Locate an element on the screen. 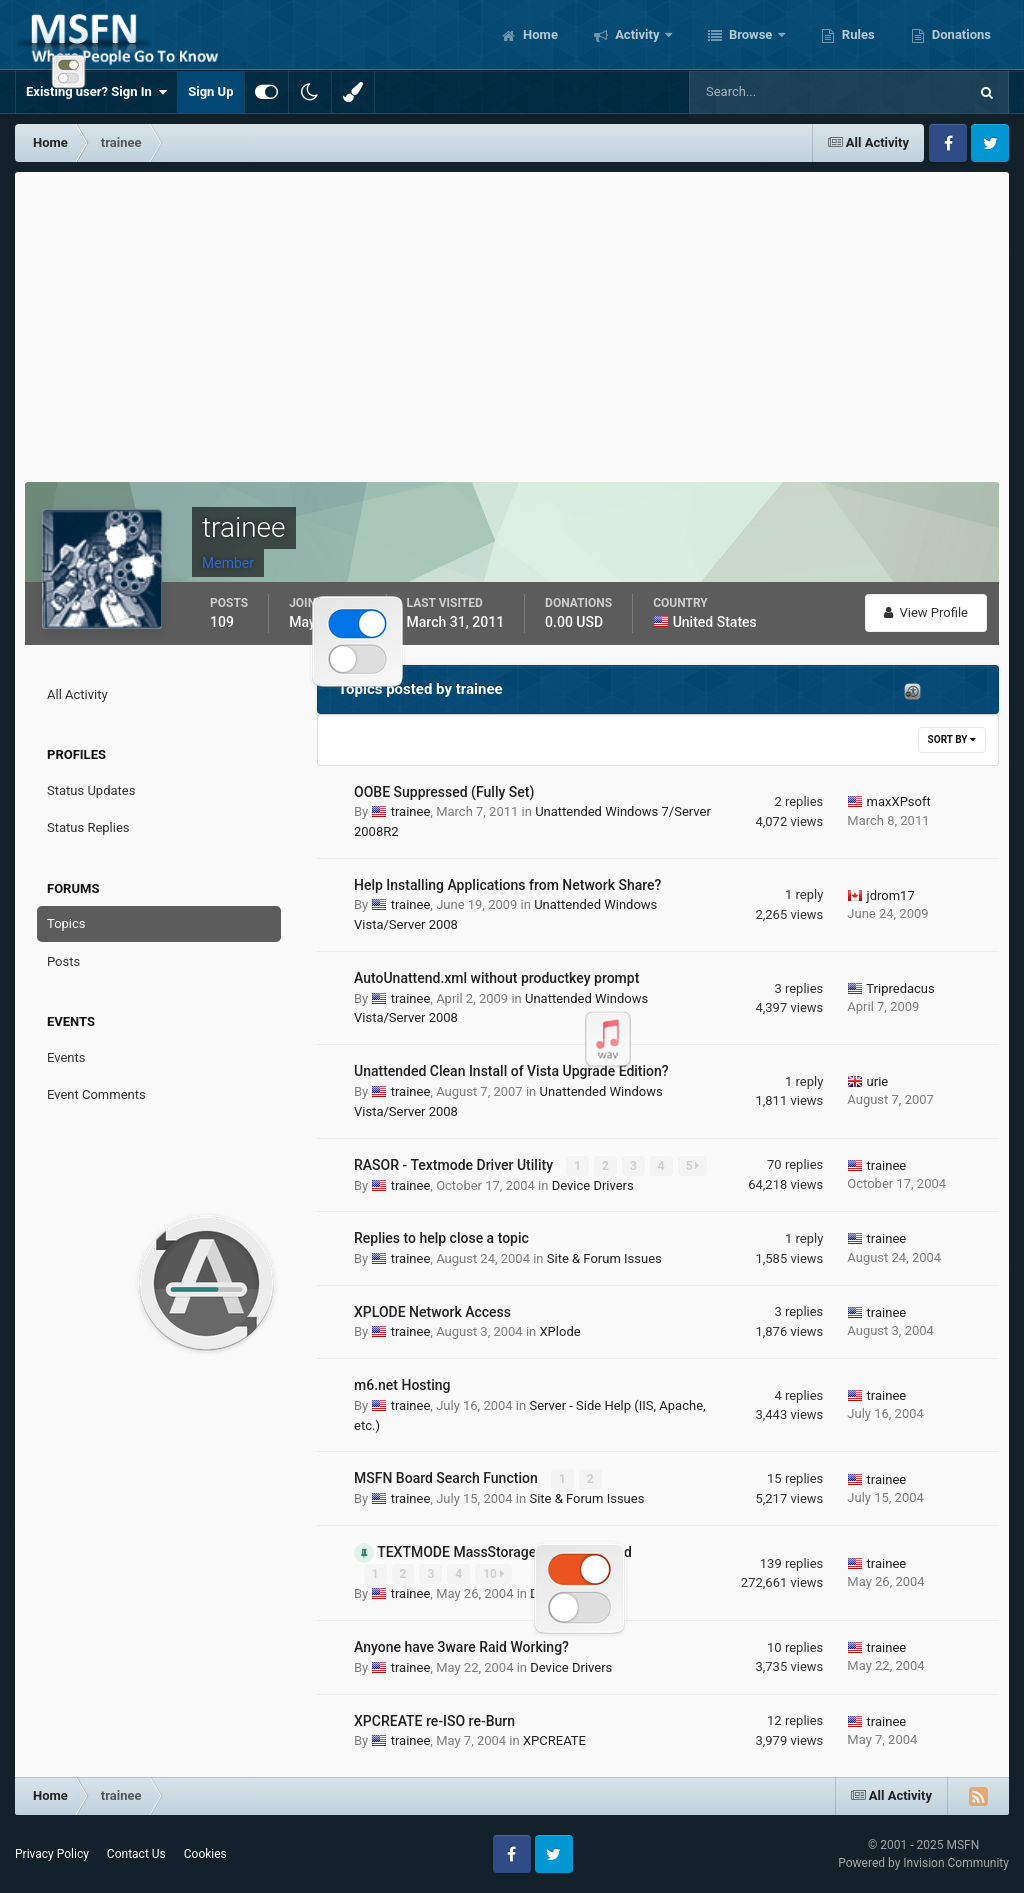  open VoiceOver accessibility utility is located at coordinates (912, 691).